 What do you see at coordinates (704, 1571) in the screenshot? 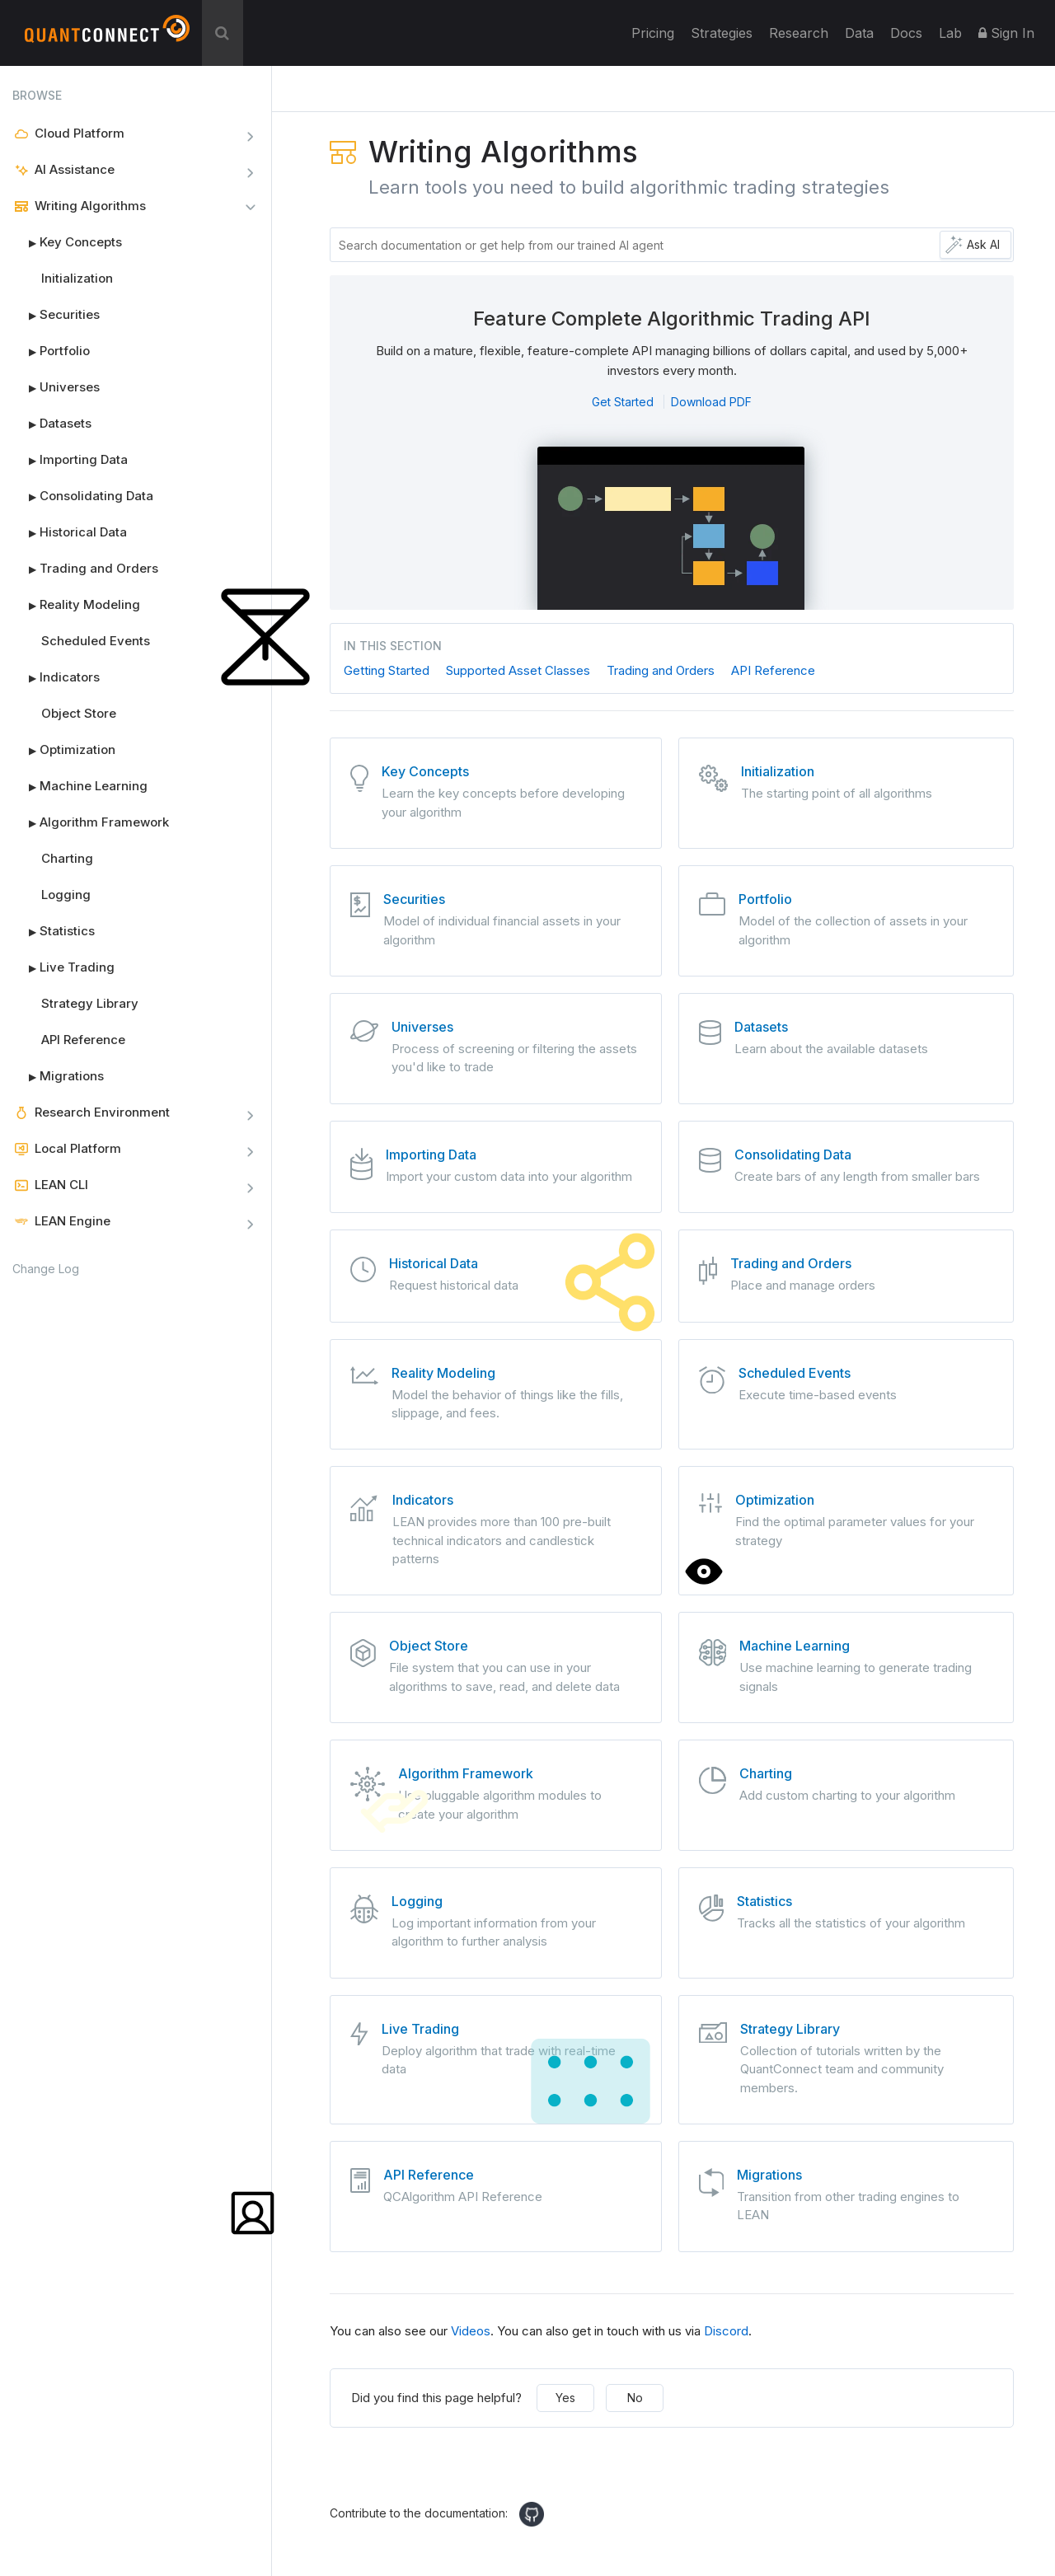
I see `view or preview content` at bounding box center [704, 1571].